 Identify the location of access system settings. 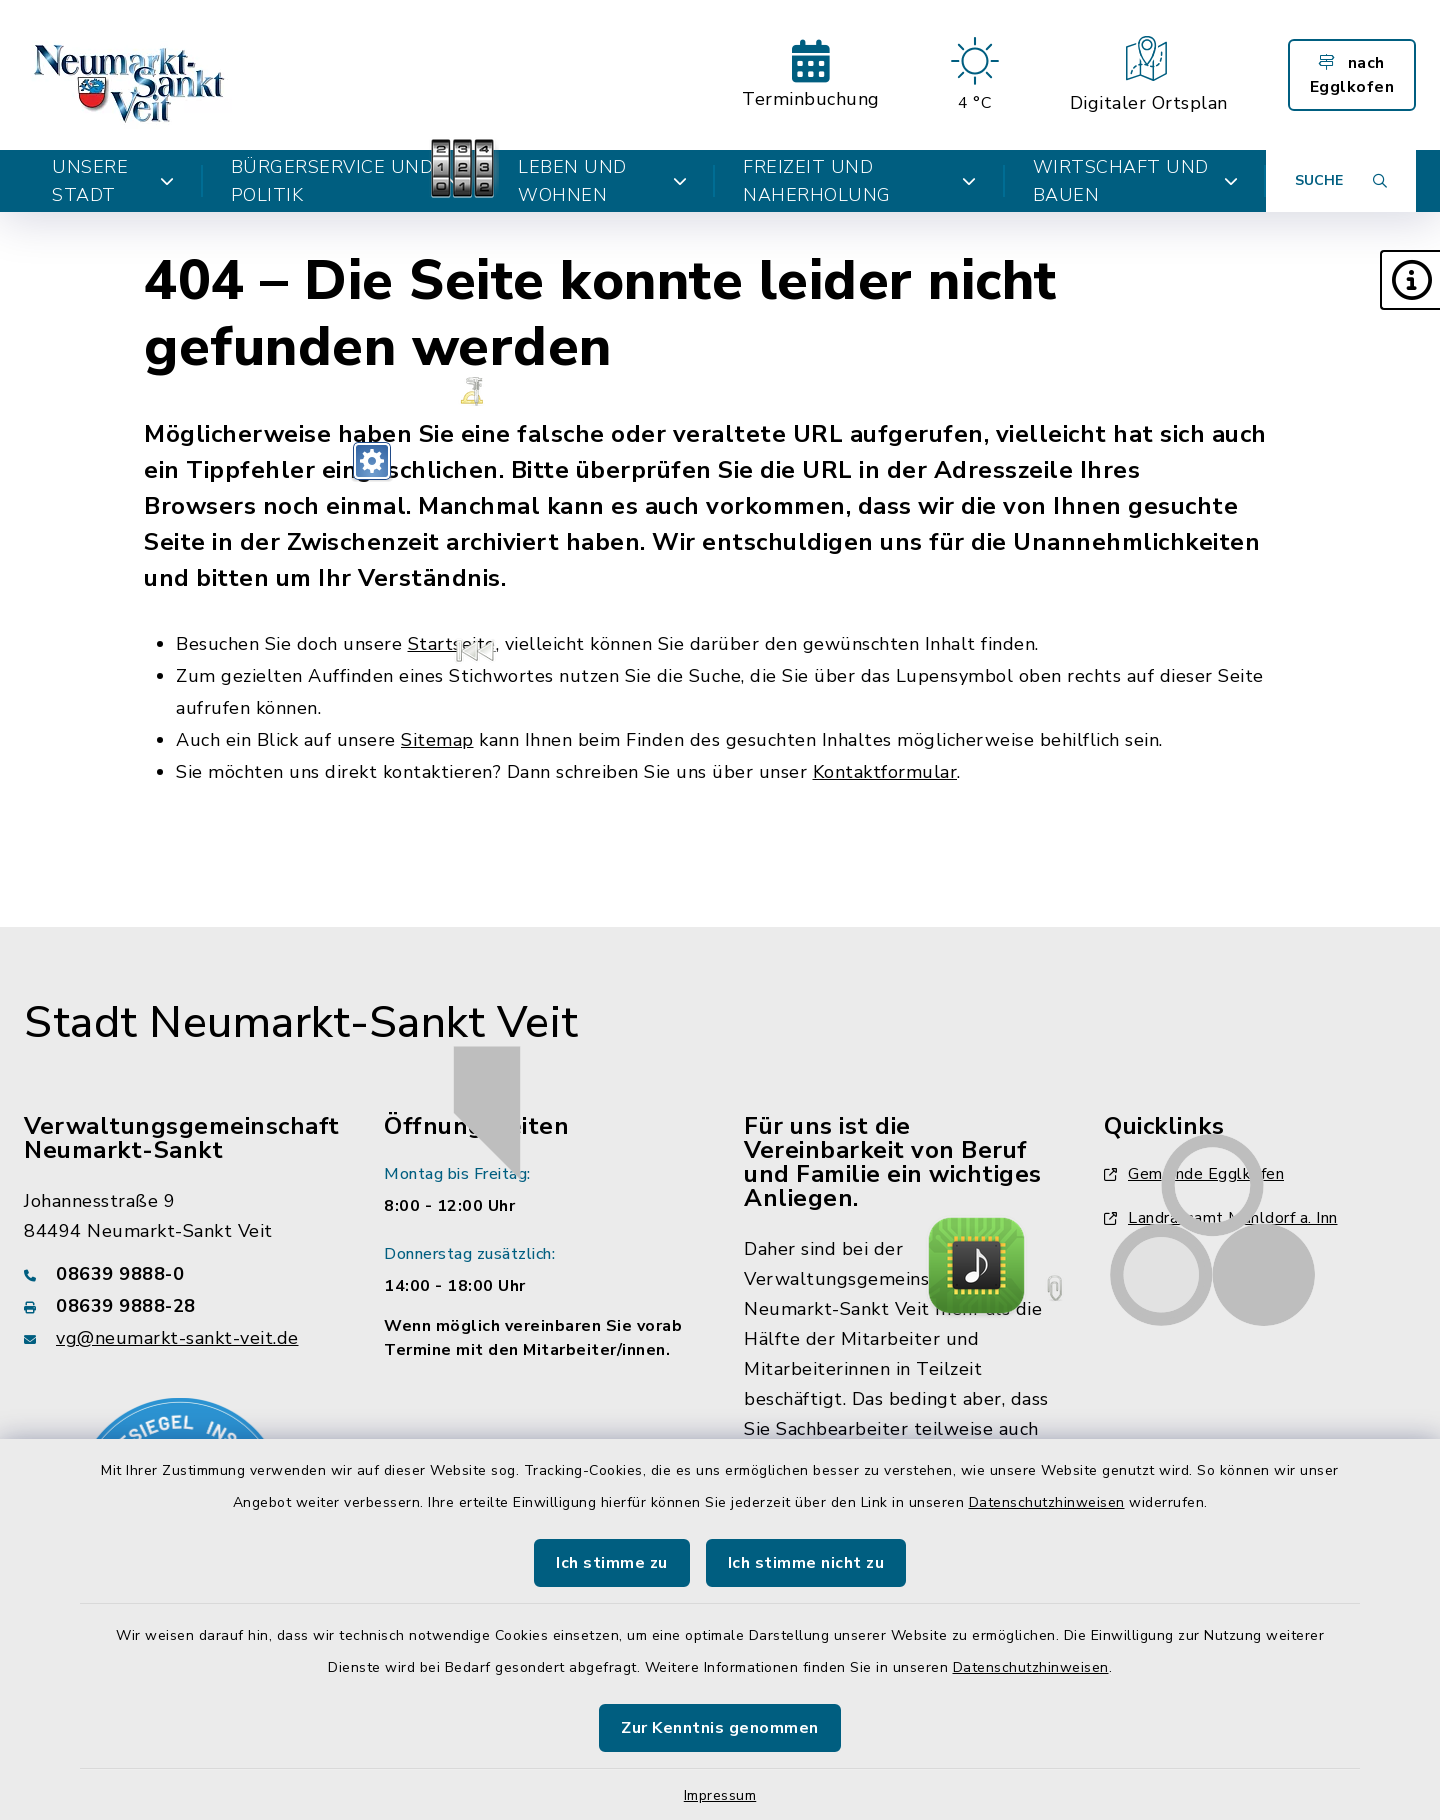
(372, 463).